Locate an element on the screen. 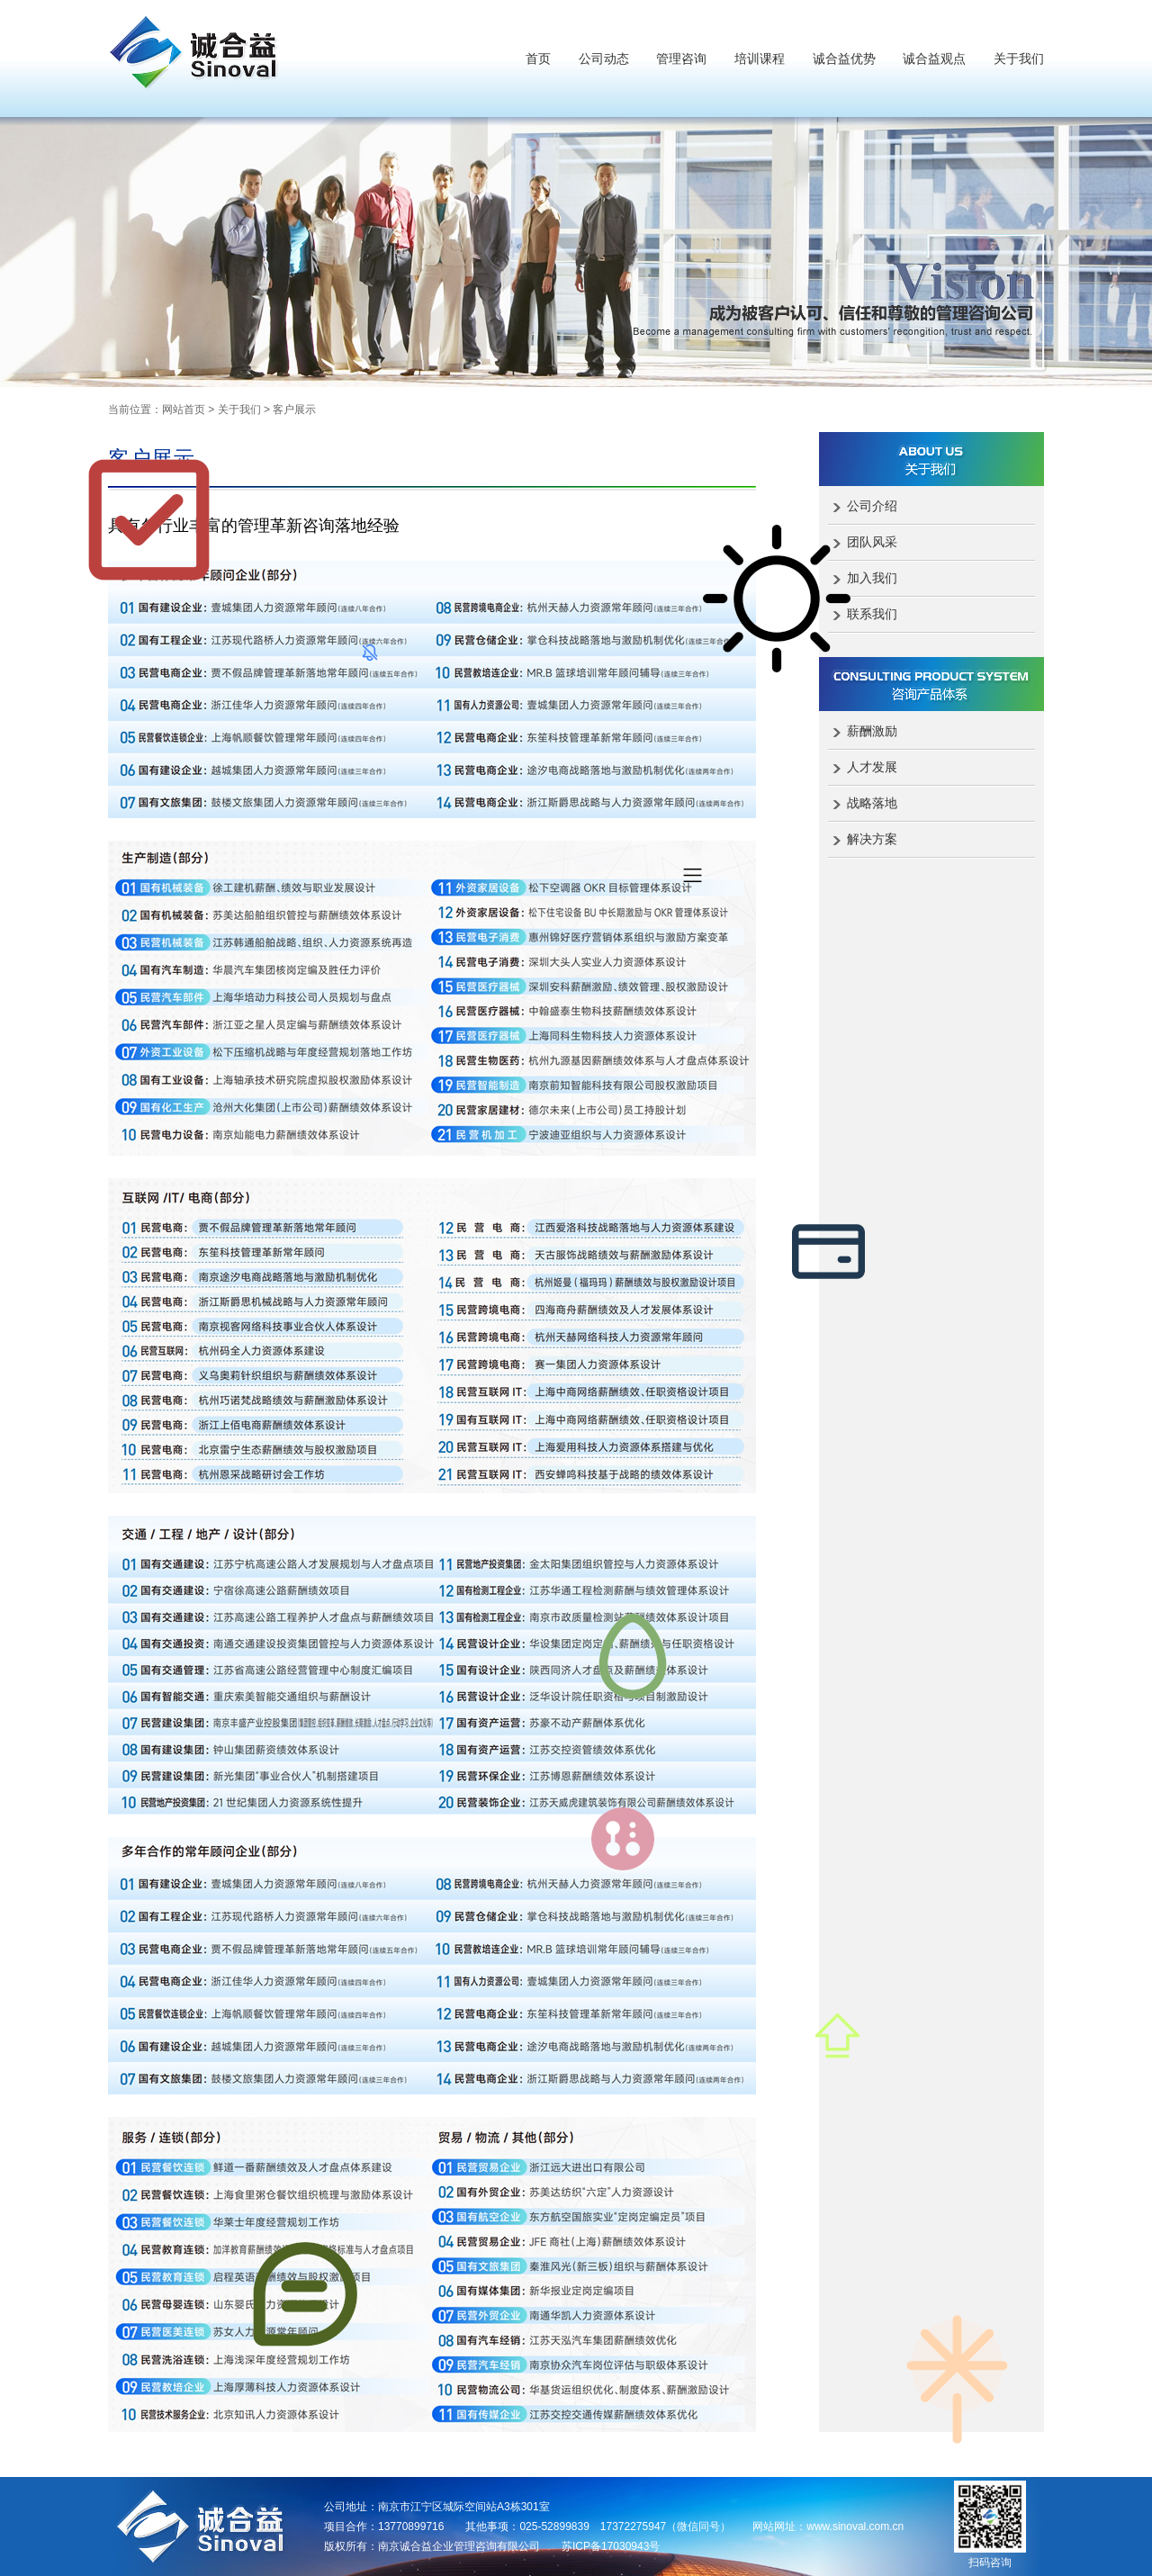 Image resolution: width=1152 pixels, height=2576 pixels. upload a file or document is located at coordinates (837, 2037).